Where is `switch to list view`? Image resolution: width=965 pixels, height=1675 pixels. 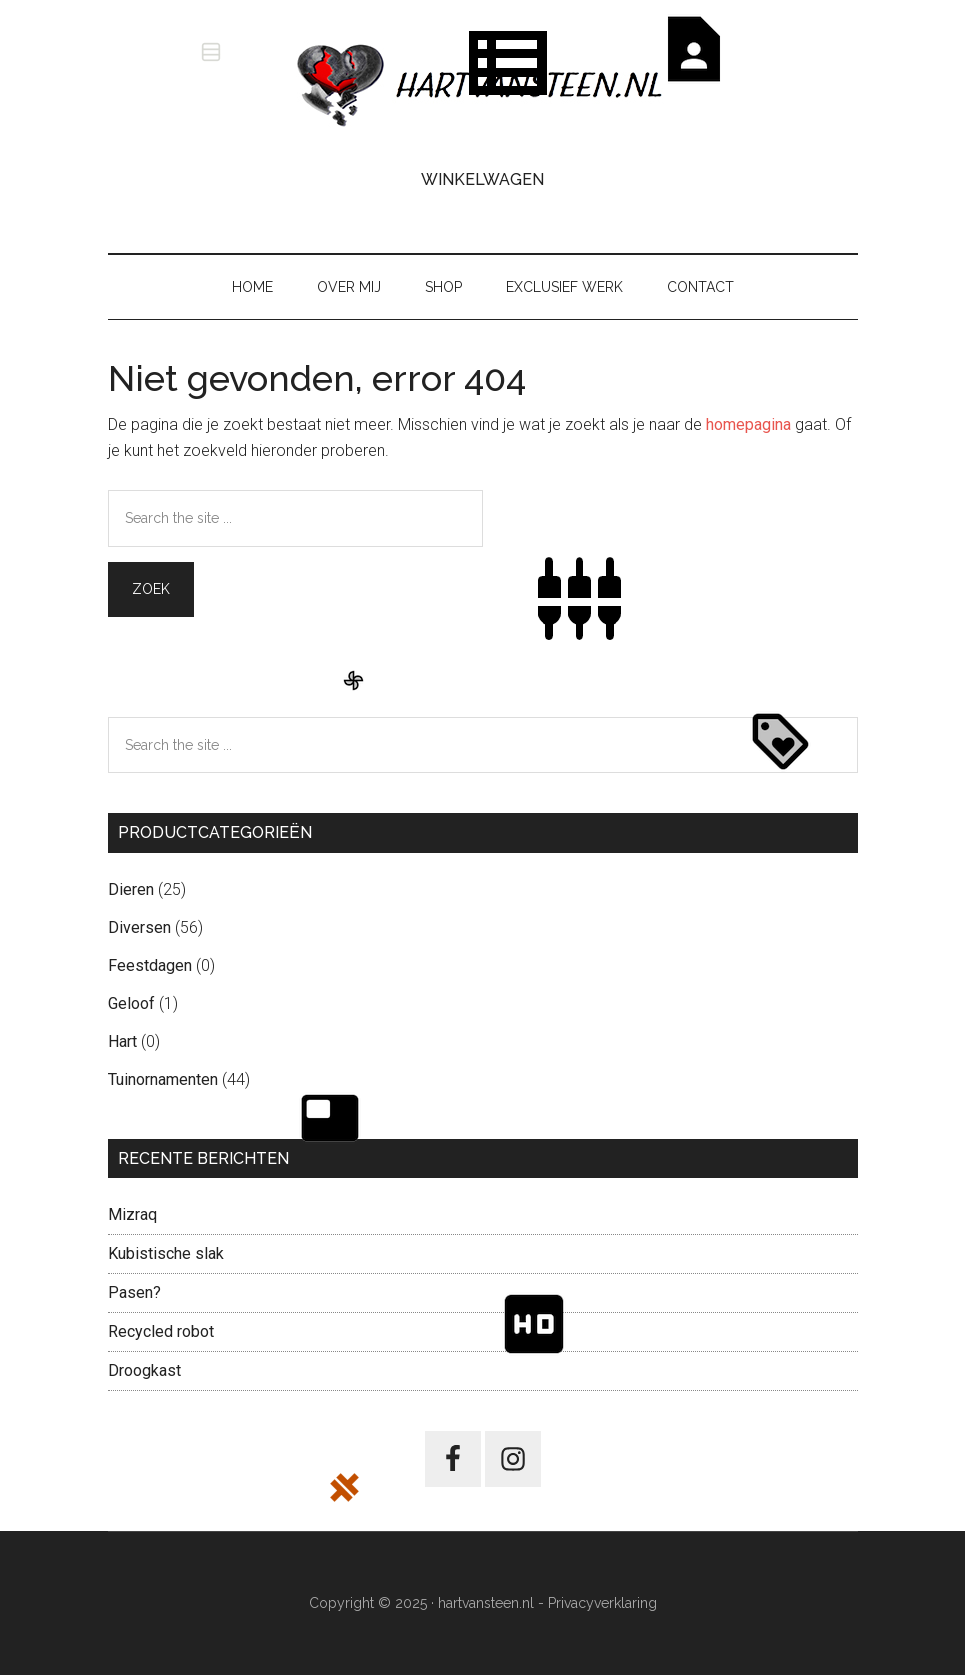 switch to list view is located at coordinates (510, 63).